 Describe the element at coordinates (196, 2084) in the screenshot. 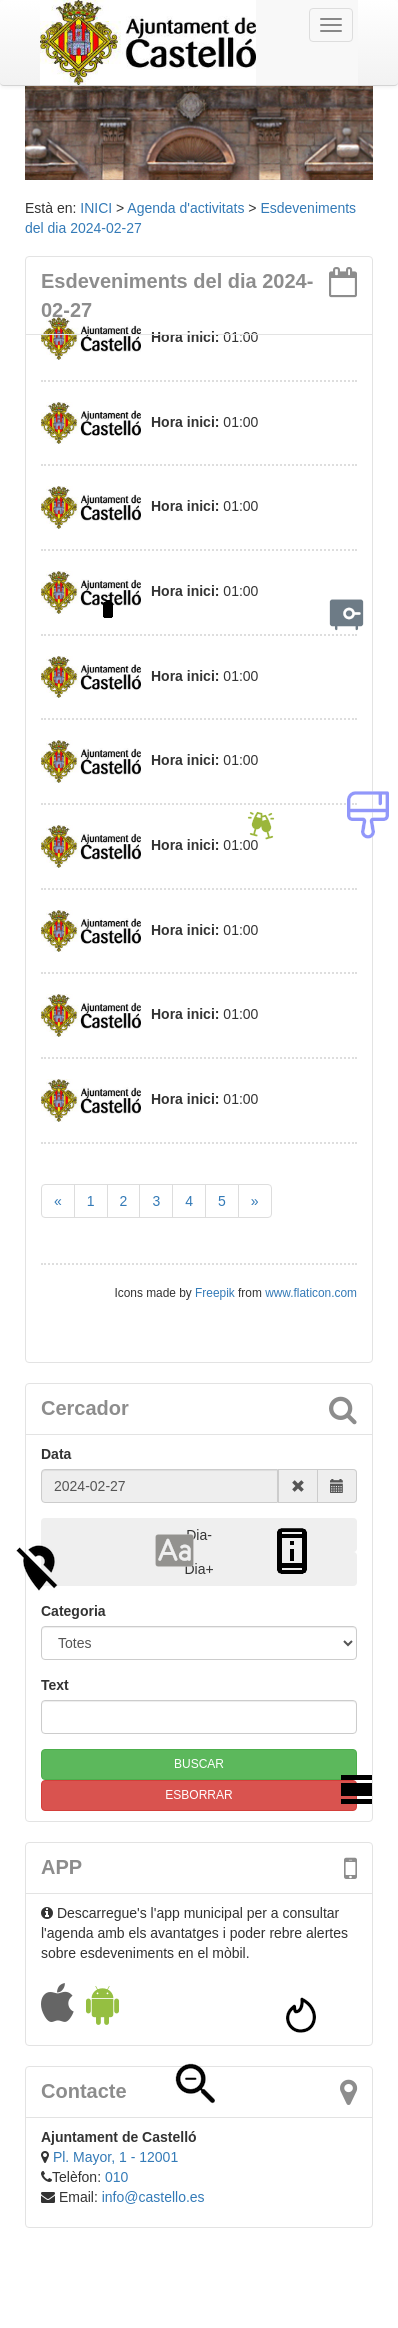

I see `zoom out of the current view` at that location.